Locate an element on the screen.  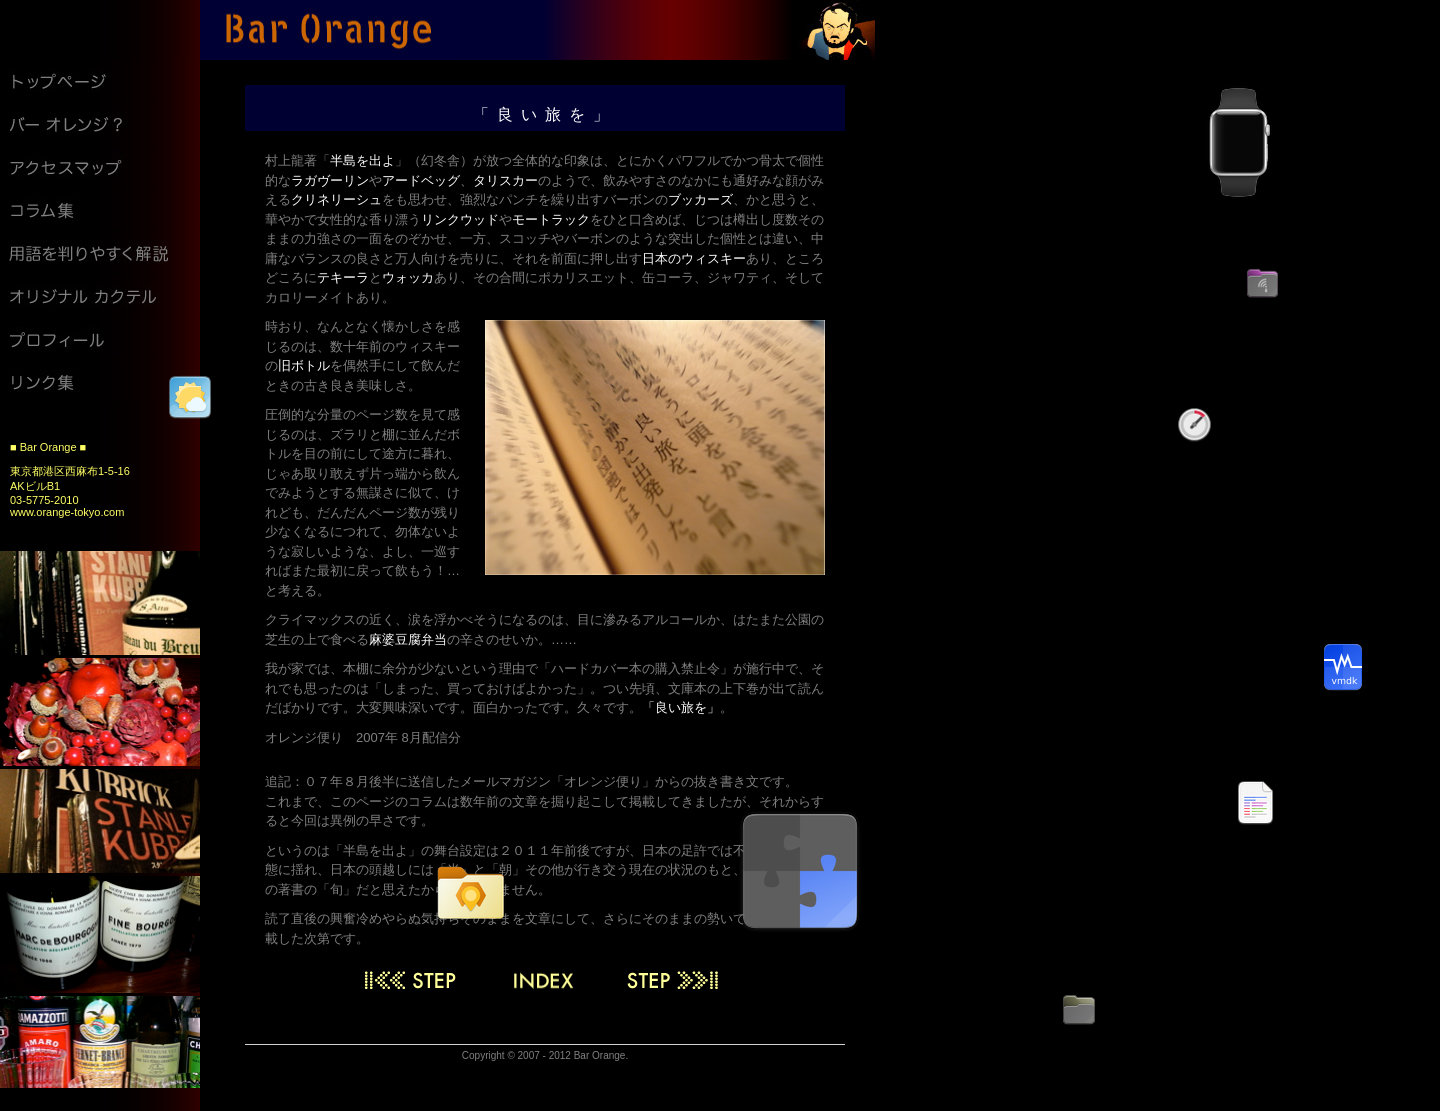
indicates a folder is currently open or expanded is located at coordinates (1079, 1009).